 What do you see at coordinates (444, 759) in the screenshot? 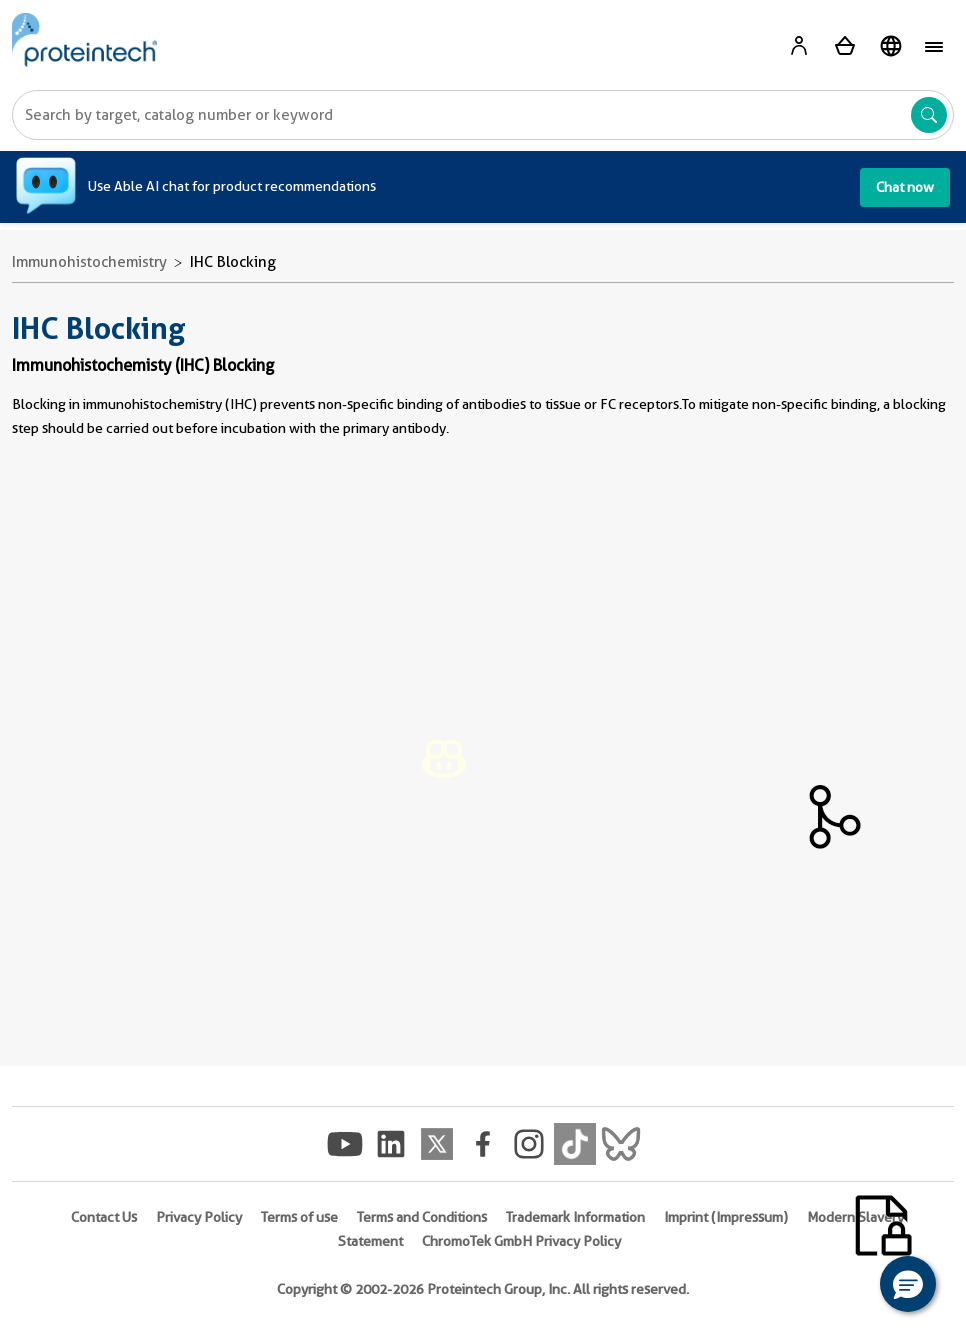
I see `access GitHub Copilot AI assistant` at bounding box center [444, 759].